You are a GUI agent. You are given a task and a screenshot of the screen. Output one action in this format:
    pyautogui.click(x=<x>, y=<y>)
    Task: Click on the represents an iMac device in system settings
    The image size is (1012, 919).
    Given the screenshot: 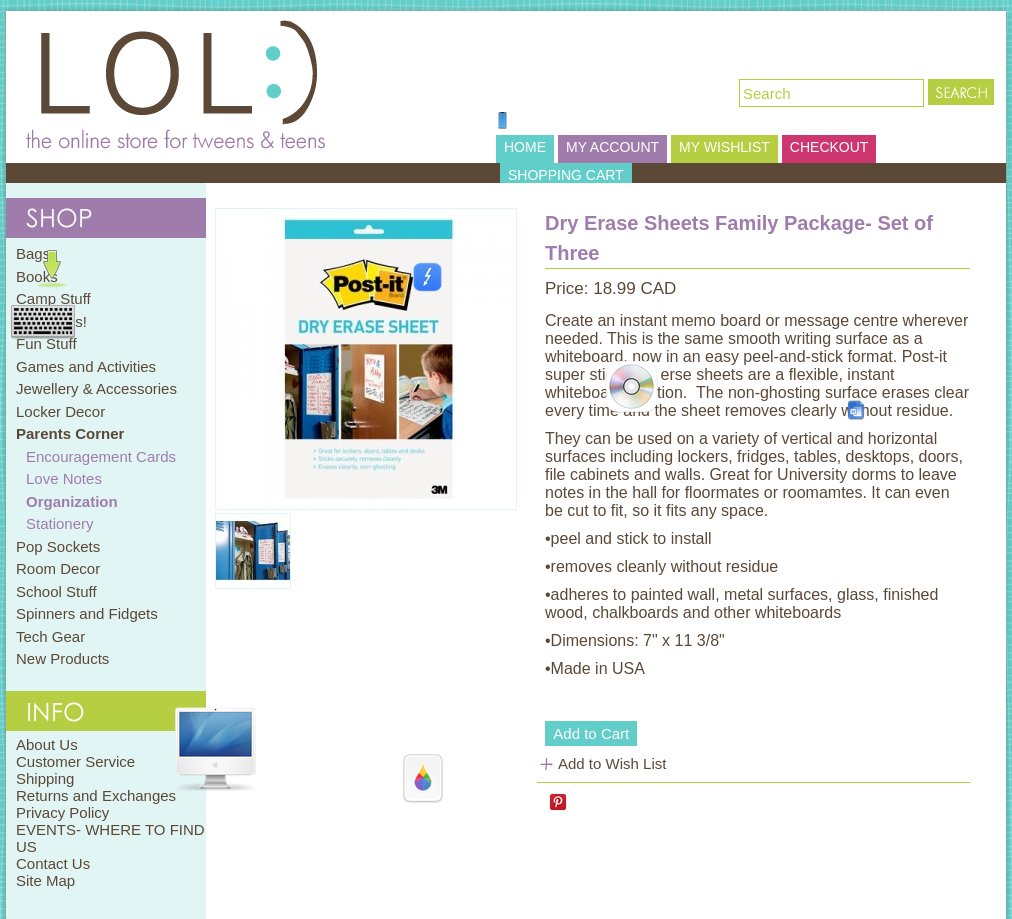 What is the action you would take?
    pyautogui.click(x=215, y=741)
    